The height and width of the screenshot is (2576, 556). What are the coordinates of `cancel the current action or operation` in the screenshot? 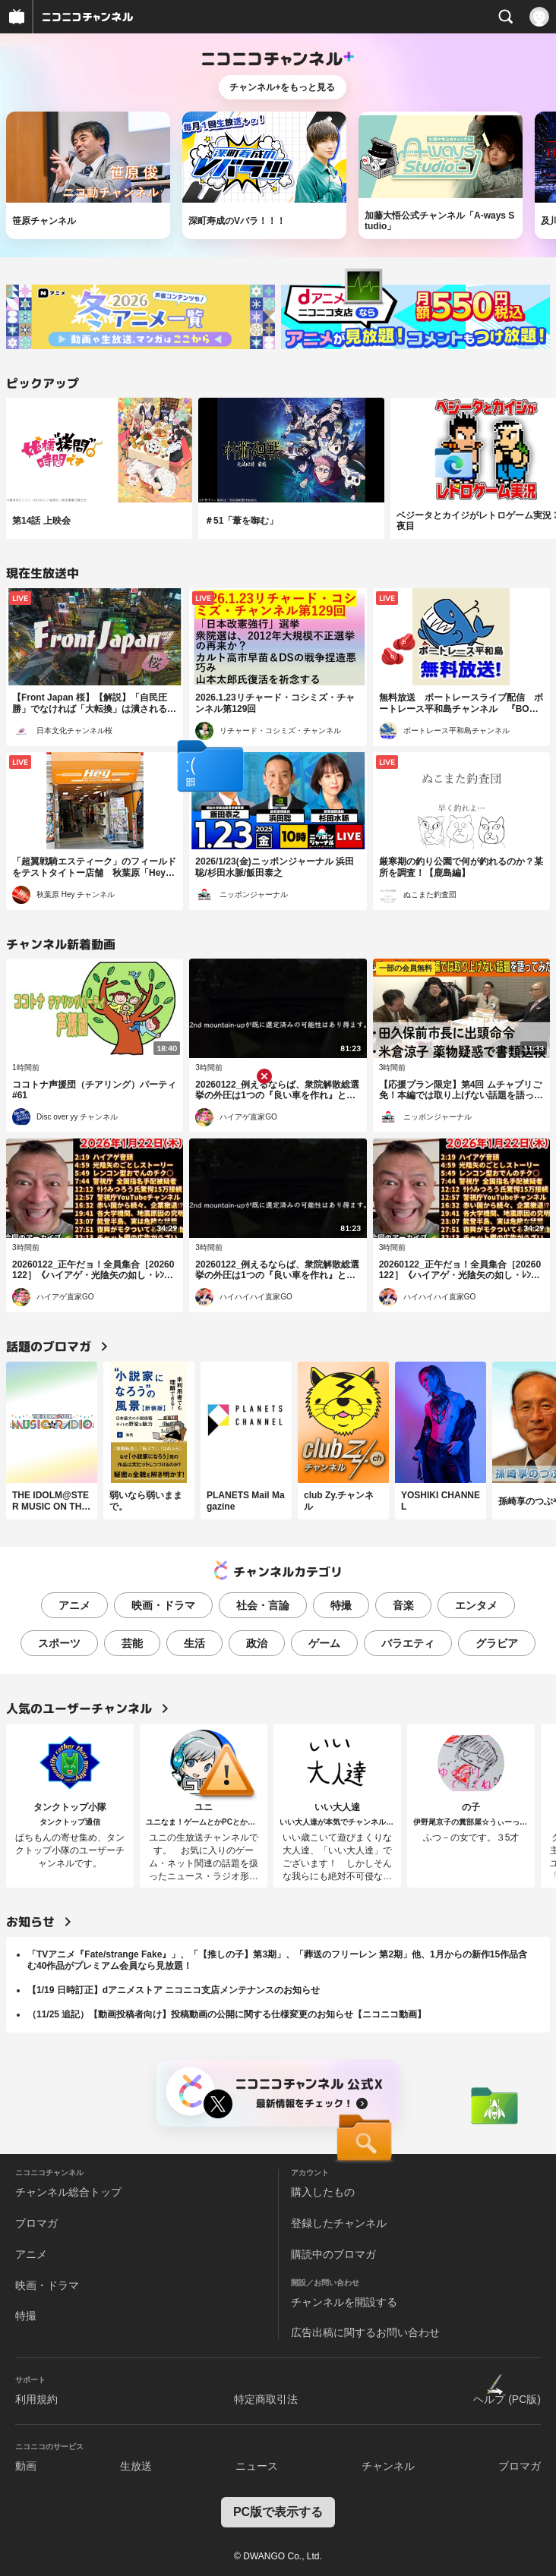 It's located at (264, 1076).